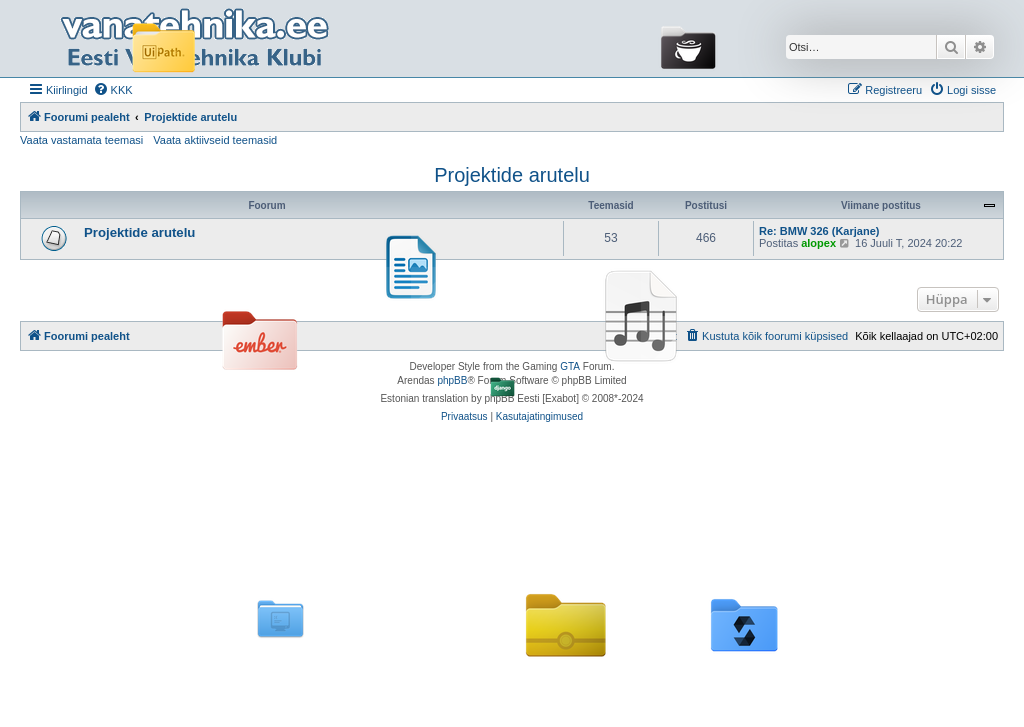  Describe the element at coordinates (280, 618) in the screenshot. I see `open PC or windows computer folder` at that location.